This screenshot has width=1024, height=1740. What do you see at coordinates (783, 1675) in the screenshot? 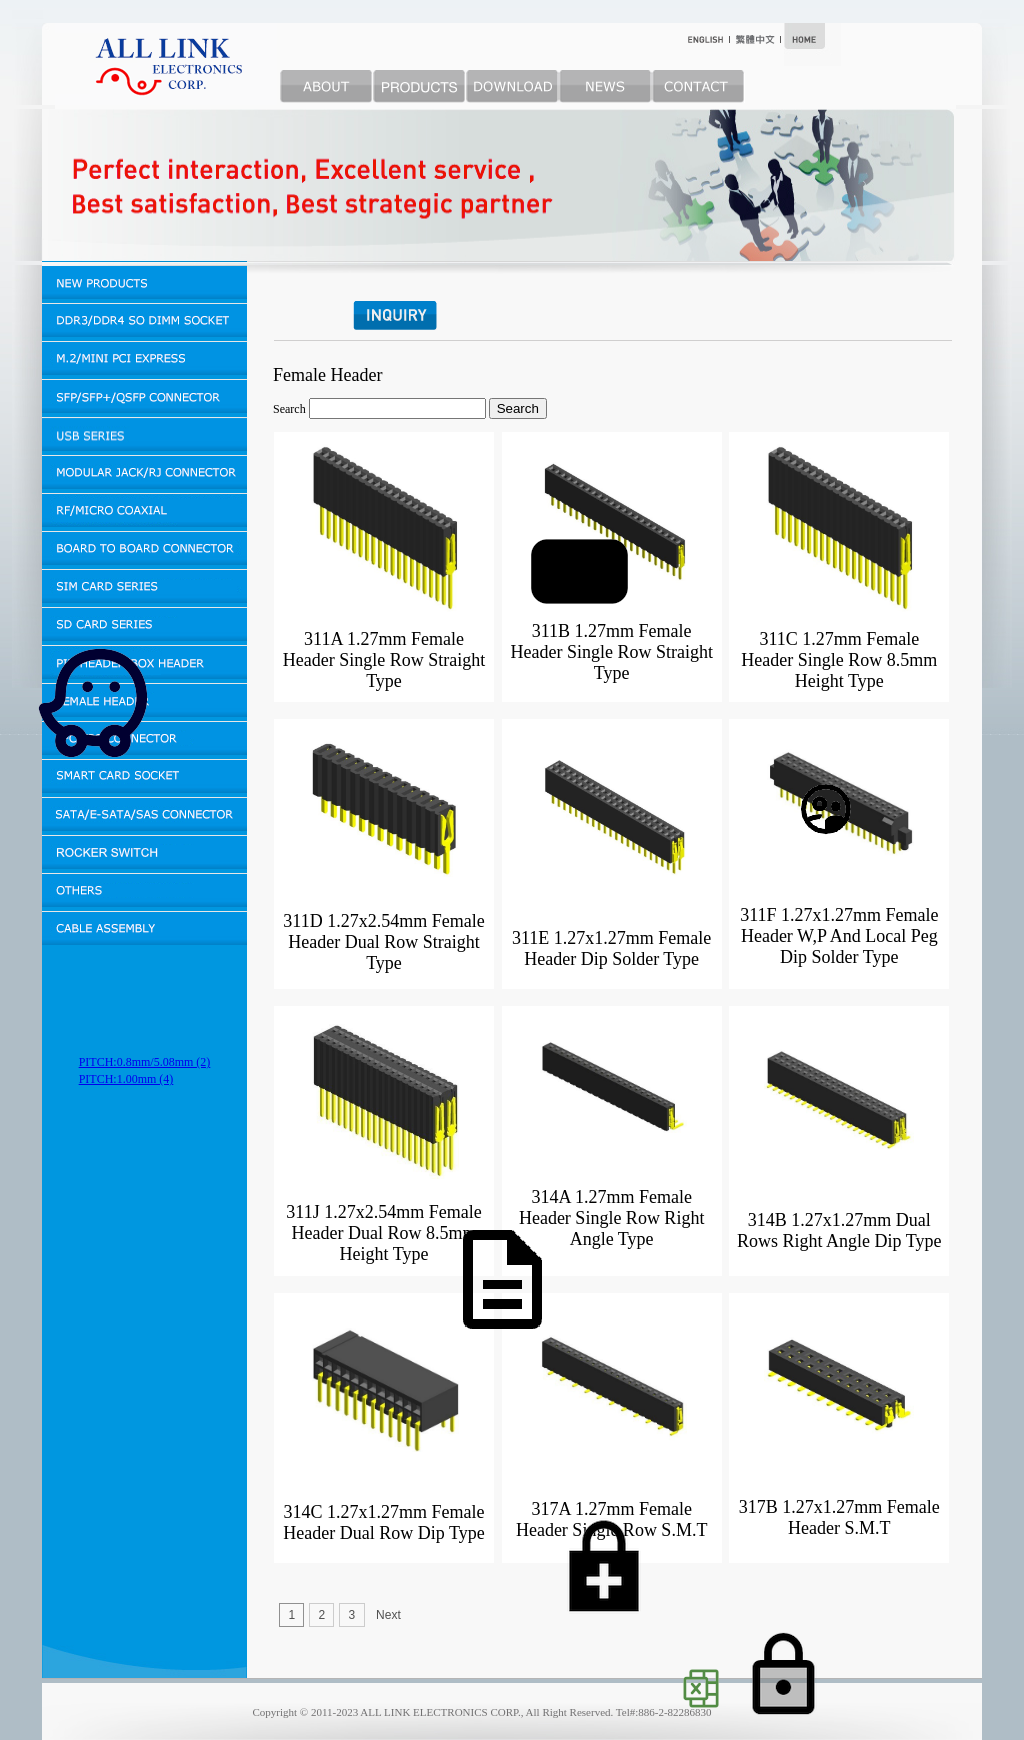
I see `lock or secure this item` at bounding box center [783, 1675].